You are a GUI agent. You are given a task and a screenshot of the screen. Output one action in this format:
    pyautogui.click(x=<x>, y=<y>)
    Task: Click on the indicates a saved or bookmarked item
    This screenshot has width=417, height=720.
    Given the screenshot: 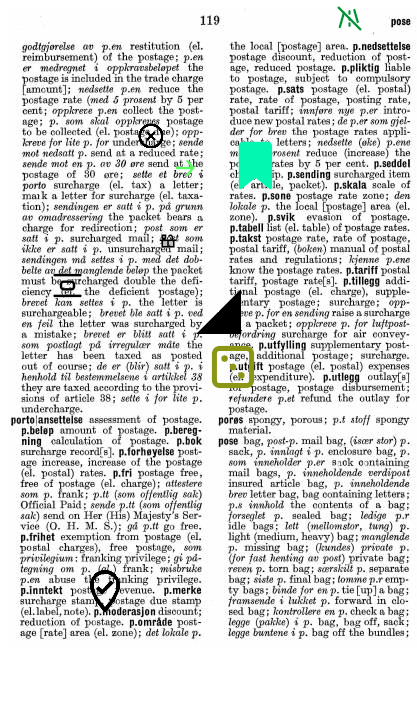 What is the action you would take?
    pyautogui.click(x=255, y=165)
    